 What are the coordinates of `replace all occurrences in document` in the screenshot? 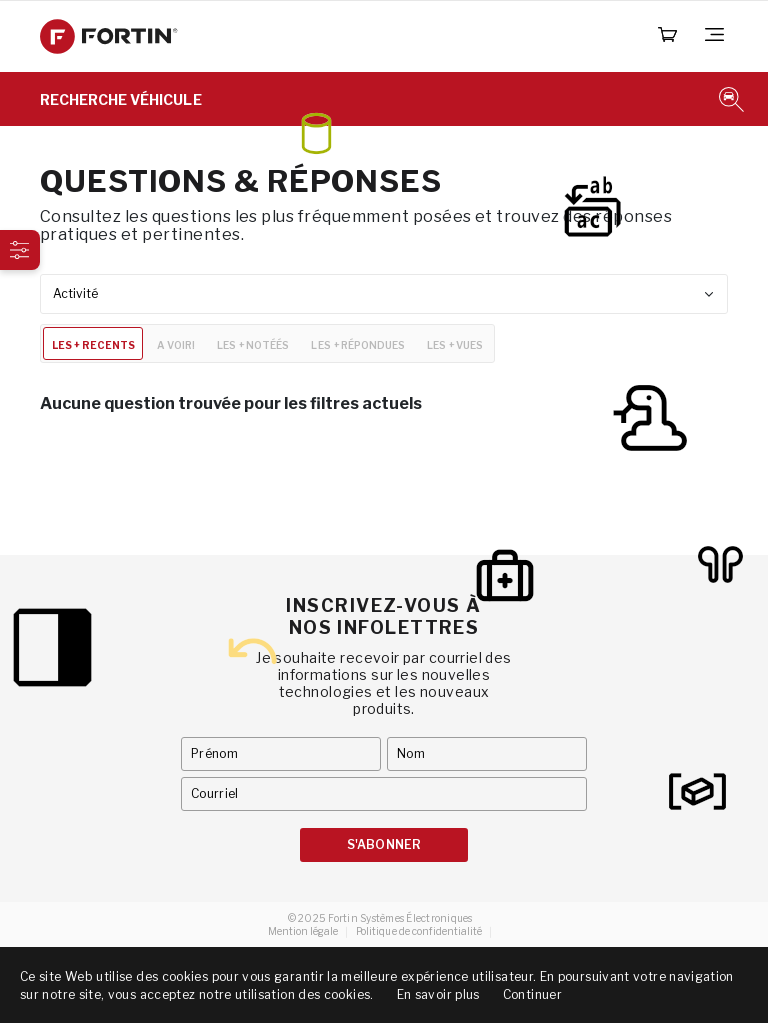 It's located at (590, 206).